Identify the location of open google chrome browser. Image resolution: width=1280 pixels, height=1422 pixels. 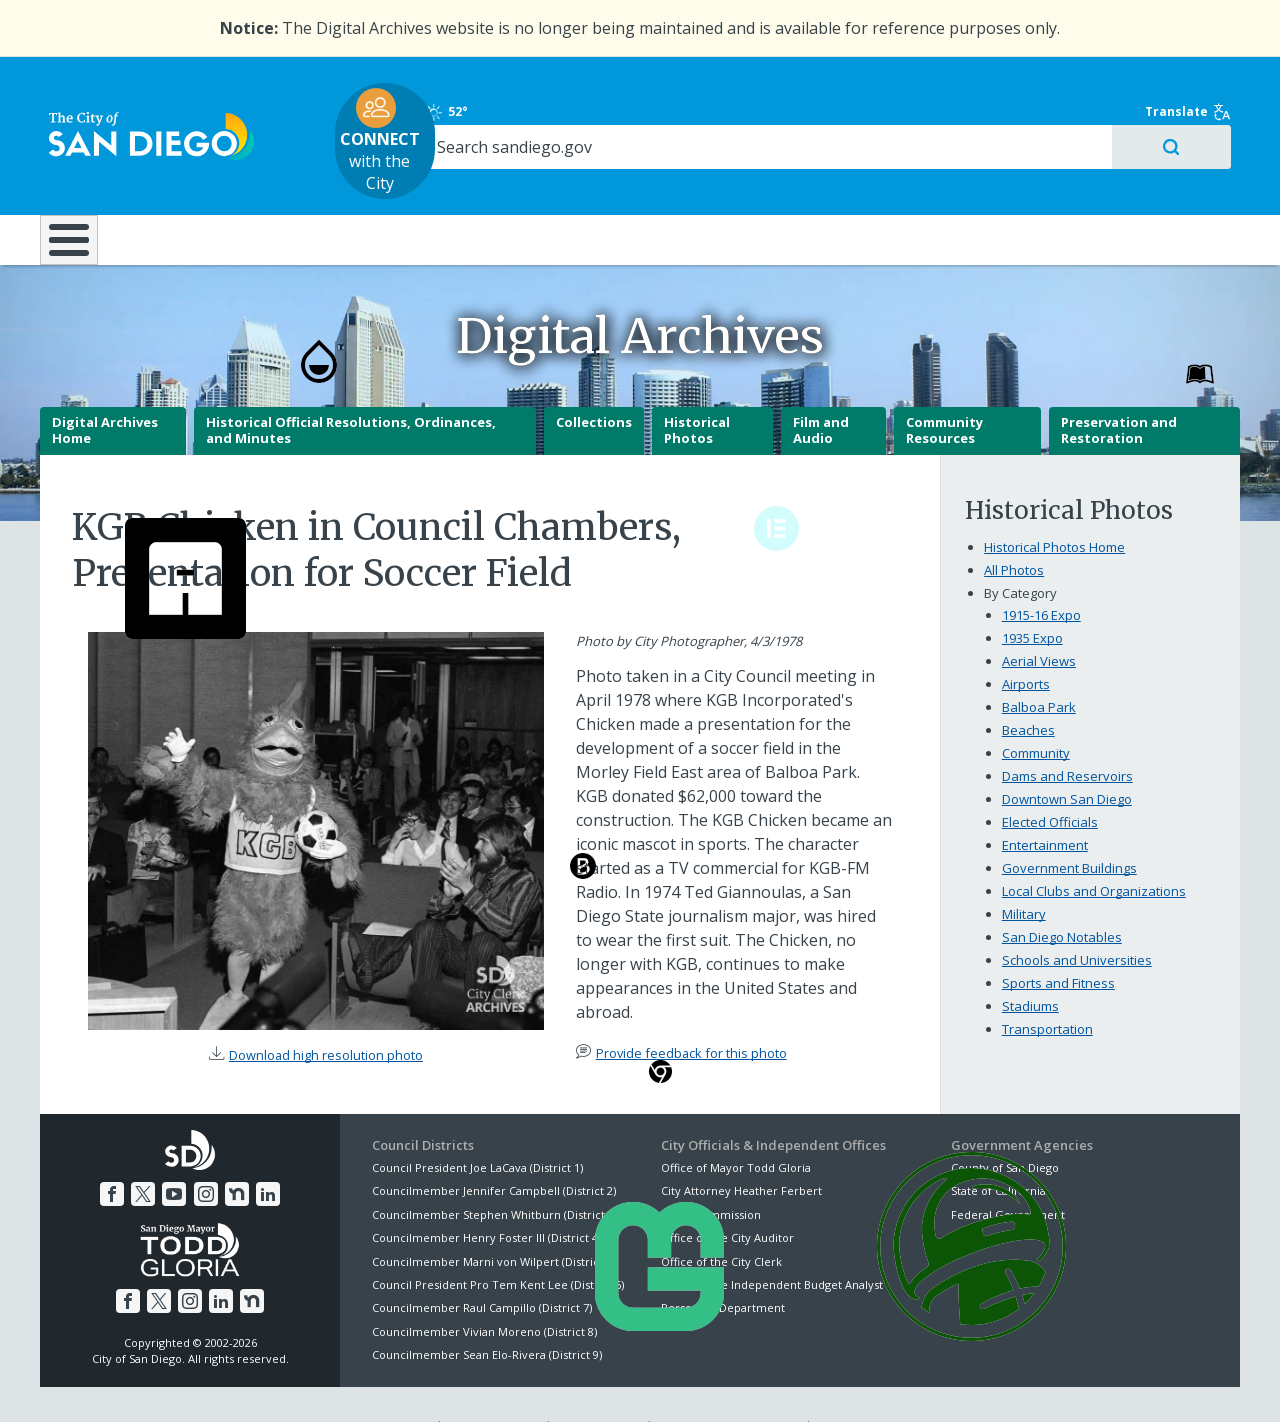
(660, 1071).